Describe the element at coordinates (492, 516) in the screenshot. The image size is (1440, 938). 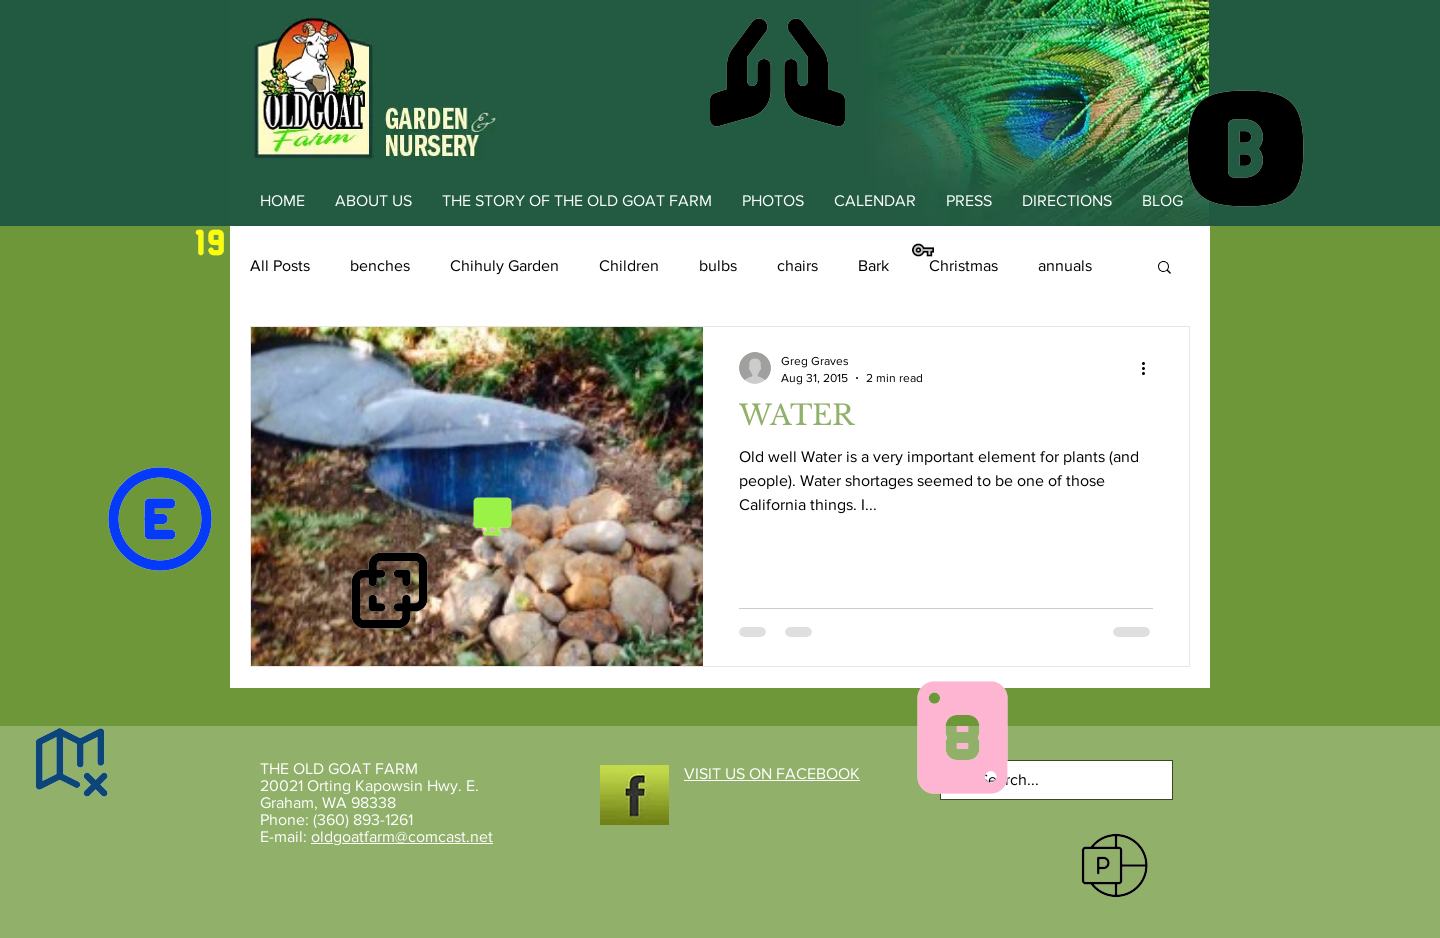
I see `view on desktop display` at that location.